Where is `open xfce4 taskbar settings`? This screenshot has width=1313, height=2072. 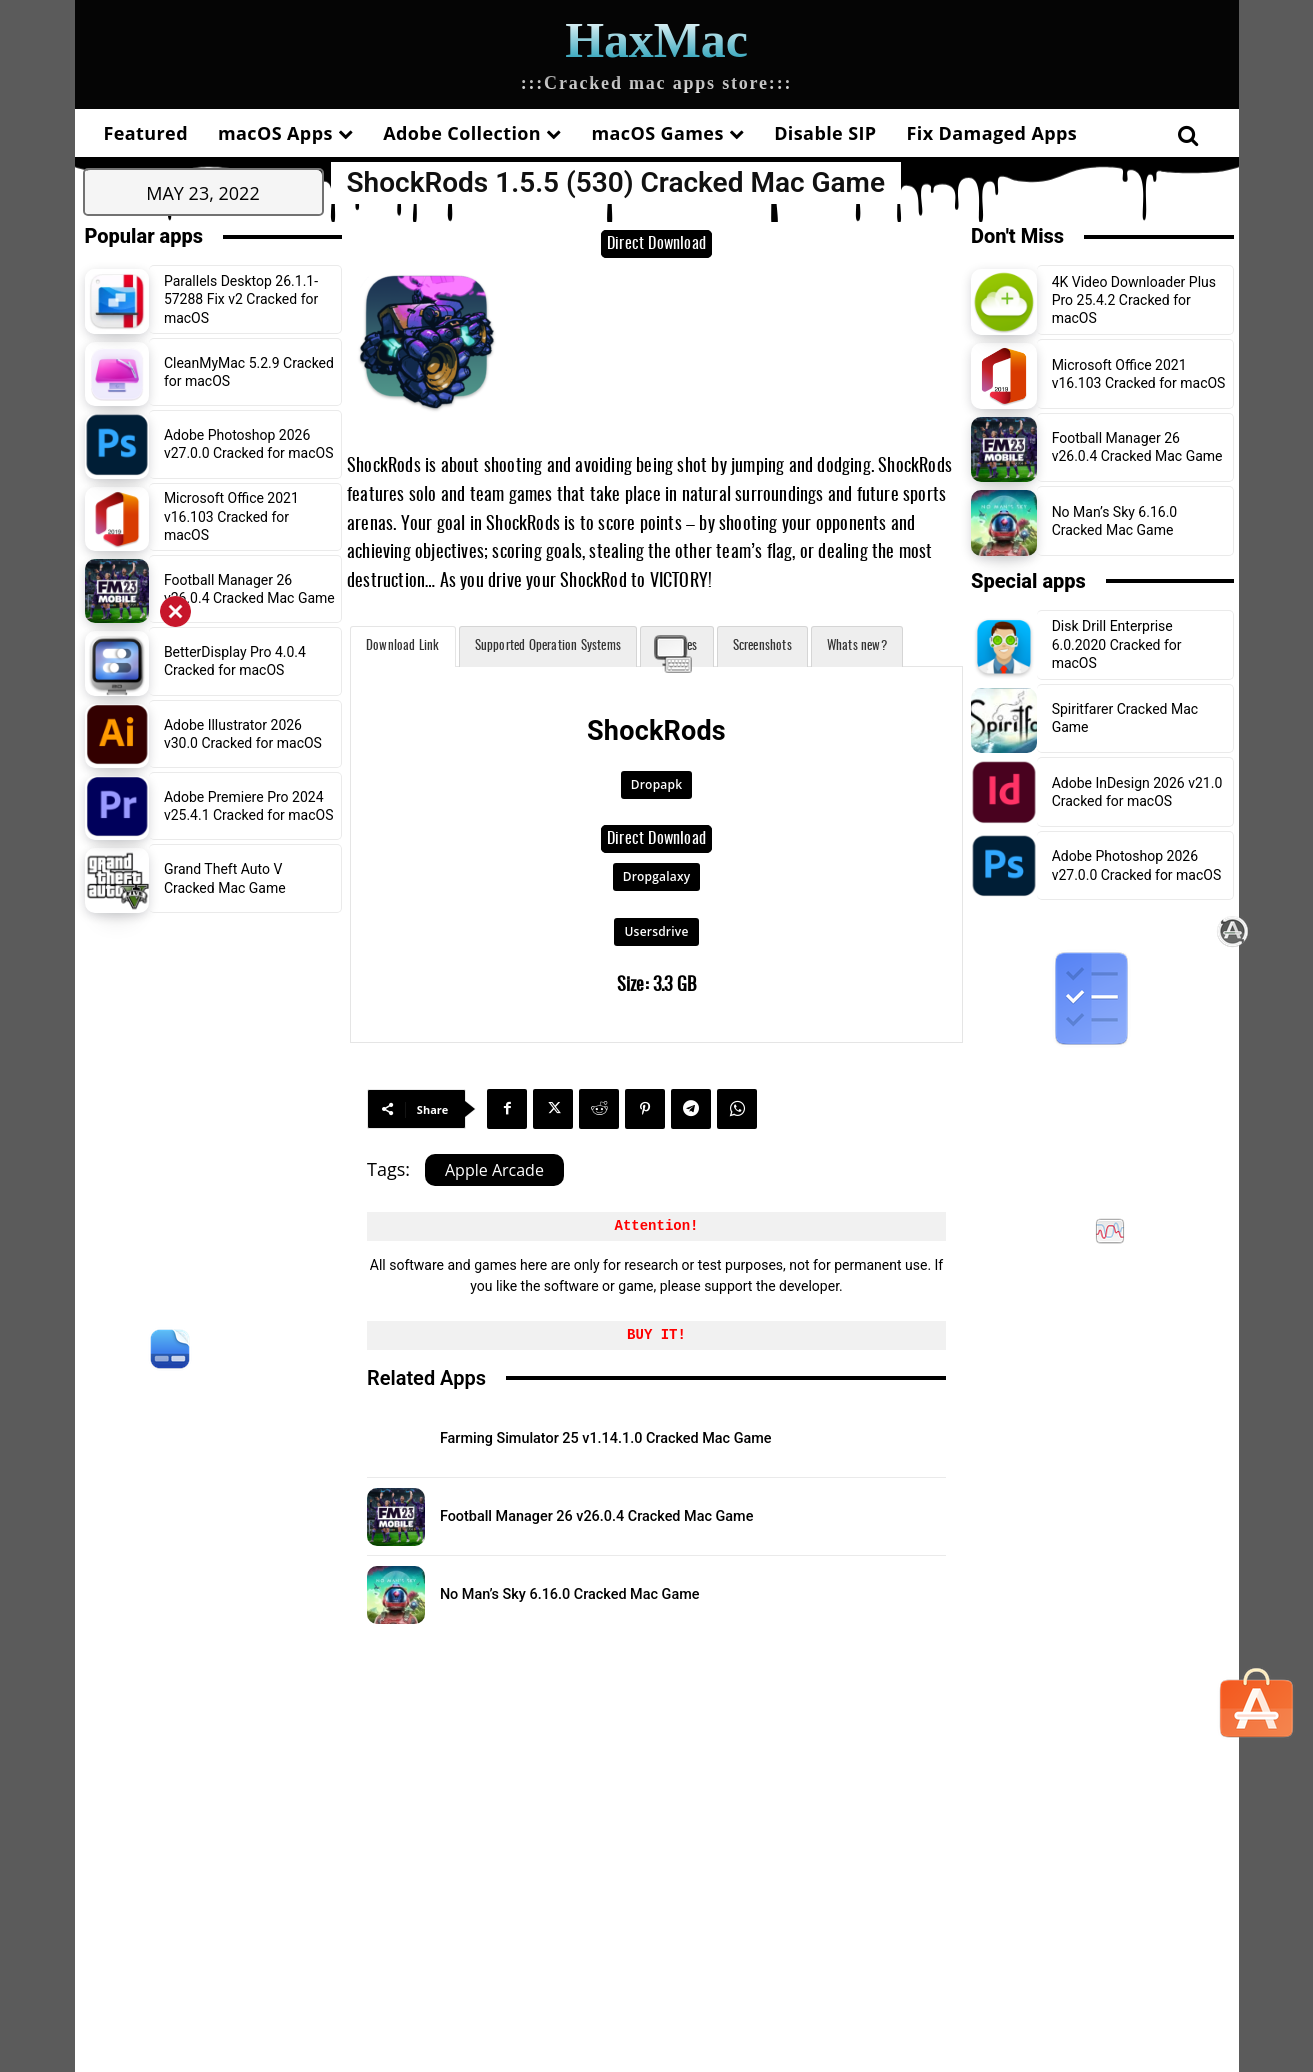 open xfce4 taskbar settings is located at coordinates (170, 1349).